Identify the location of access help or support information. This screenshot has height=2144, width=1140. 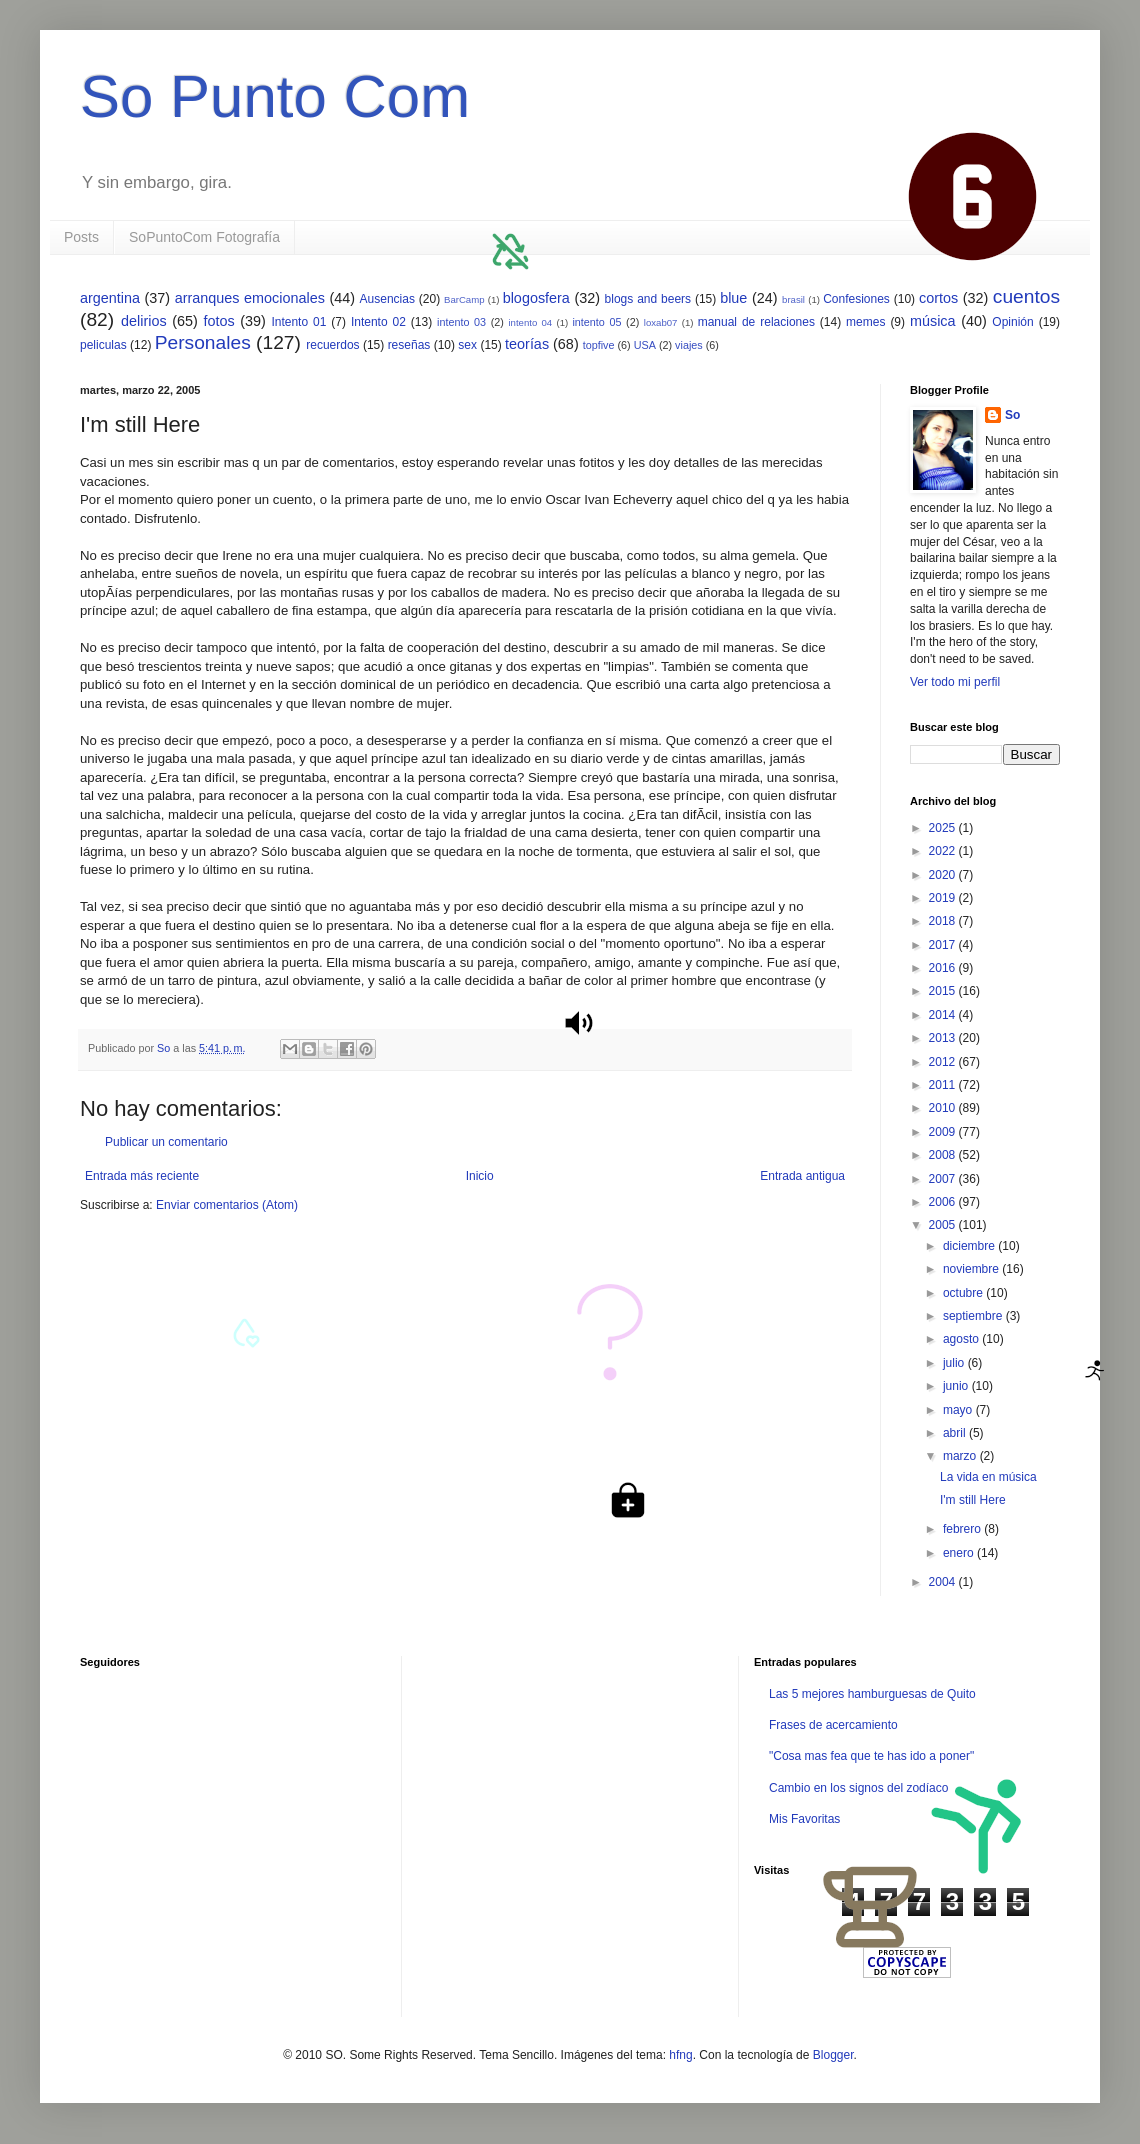
(610, 1330).